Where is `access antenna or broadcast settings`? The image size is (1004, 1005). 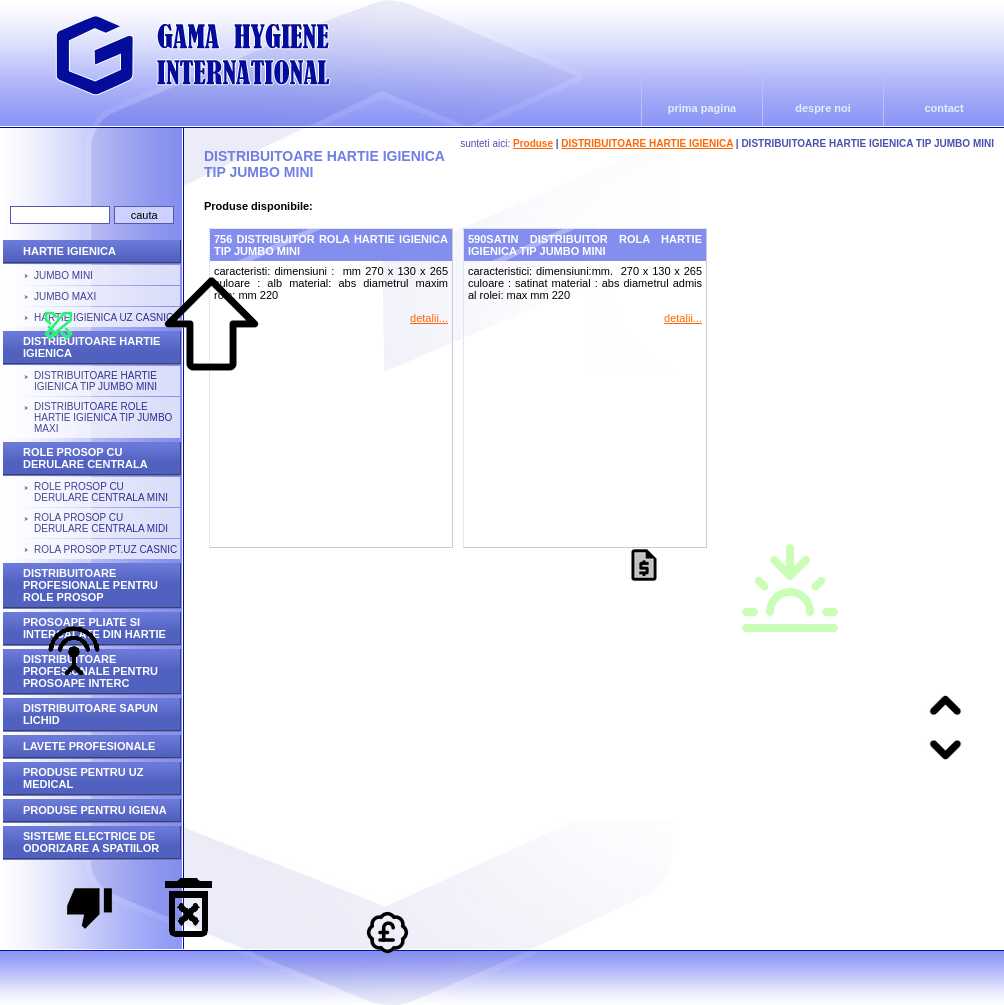 access antenna or broadcast settings is located at coordinates (74, 652).